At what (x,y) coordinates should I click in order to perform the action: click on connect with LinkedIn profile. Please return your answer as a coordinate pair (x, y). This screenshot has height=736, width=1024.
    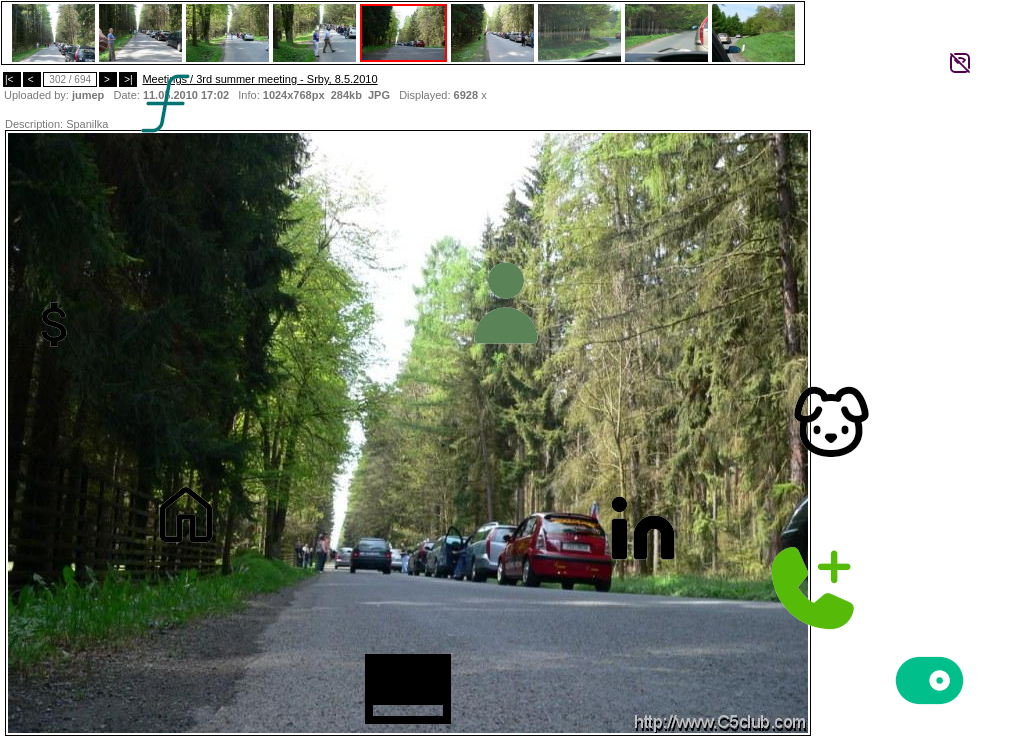
    Looking at the image, I should click on (643, 528).